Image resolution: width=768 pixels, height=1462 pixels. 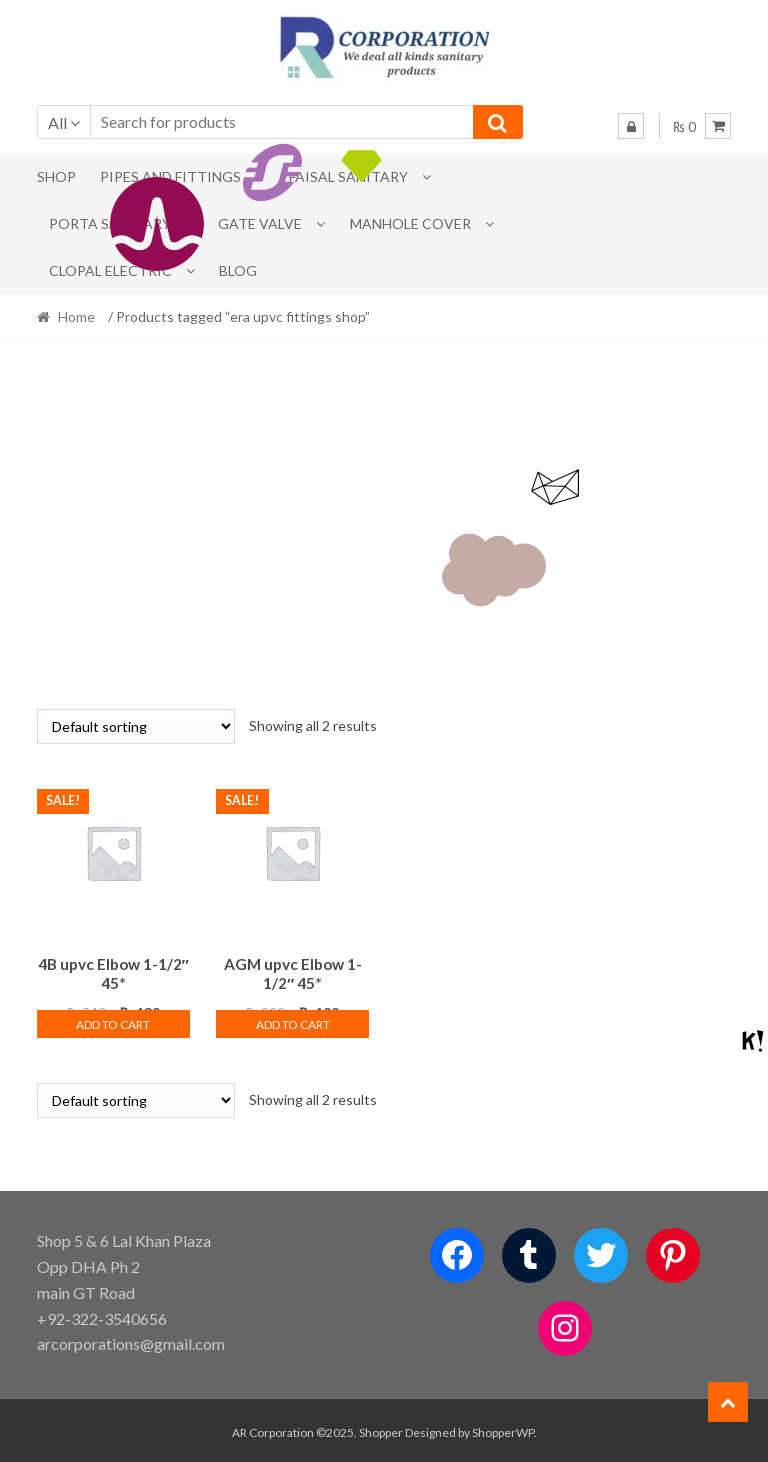 I want to click on open Kahoot! app, so click(x=753, y=1041).